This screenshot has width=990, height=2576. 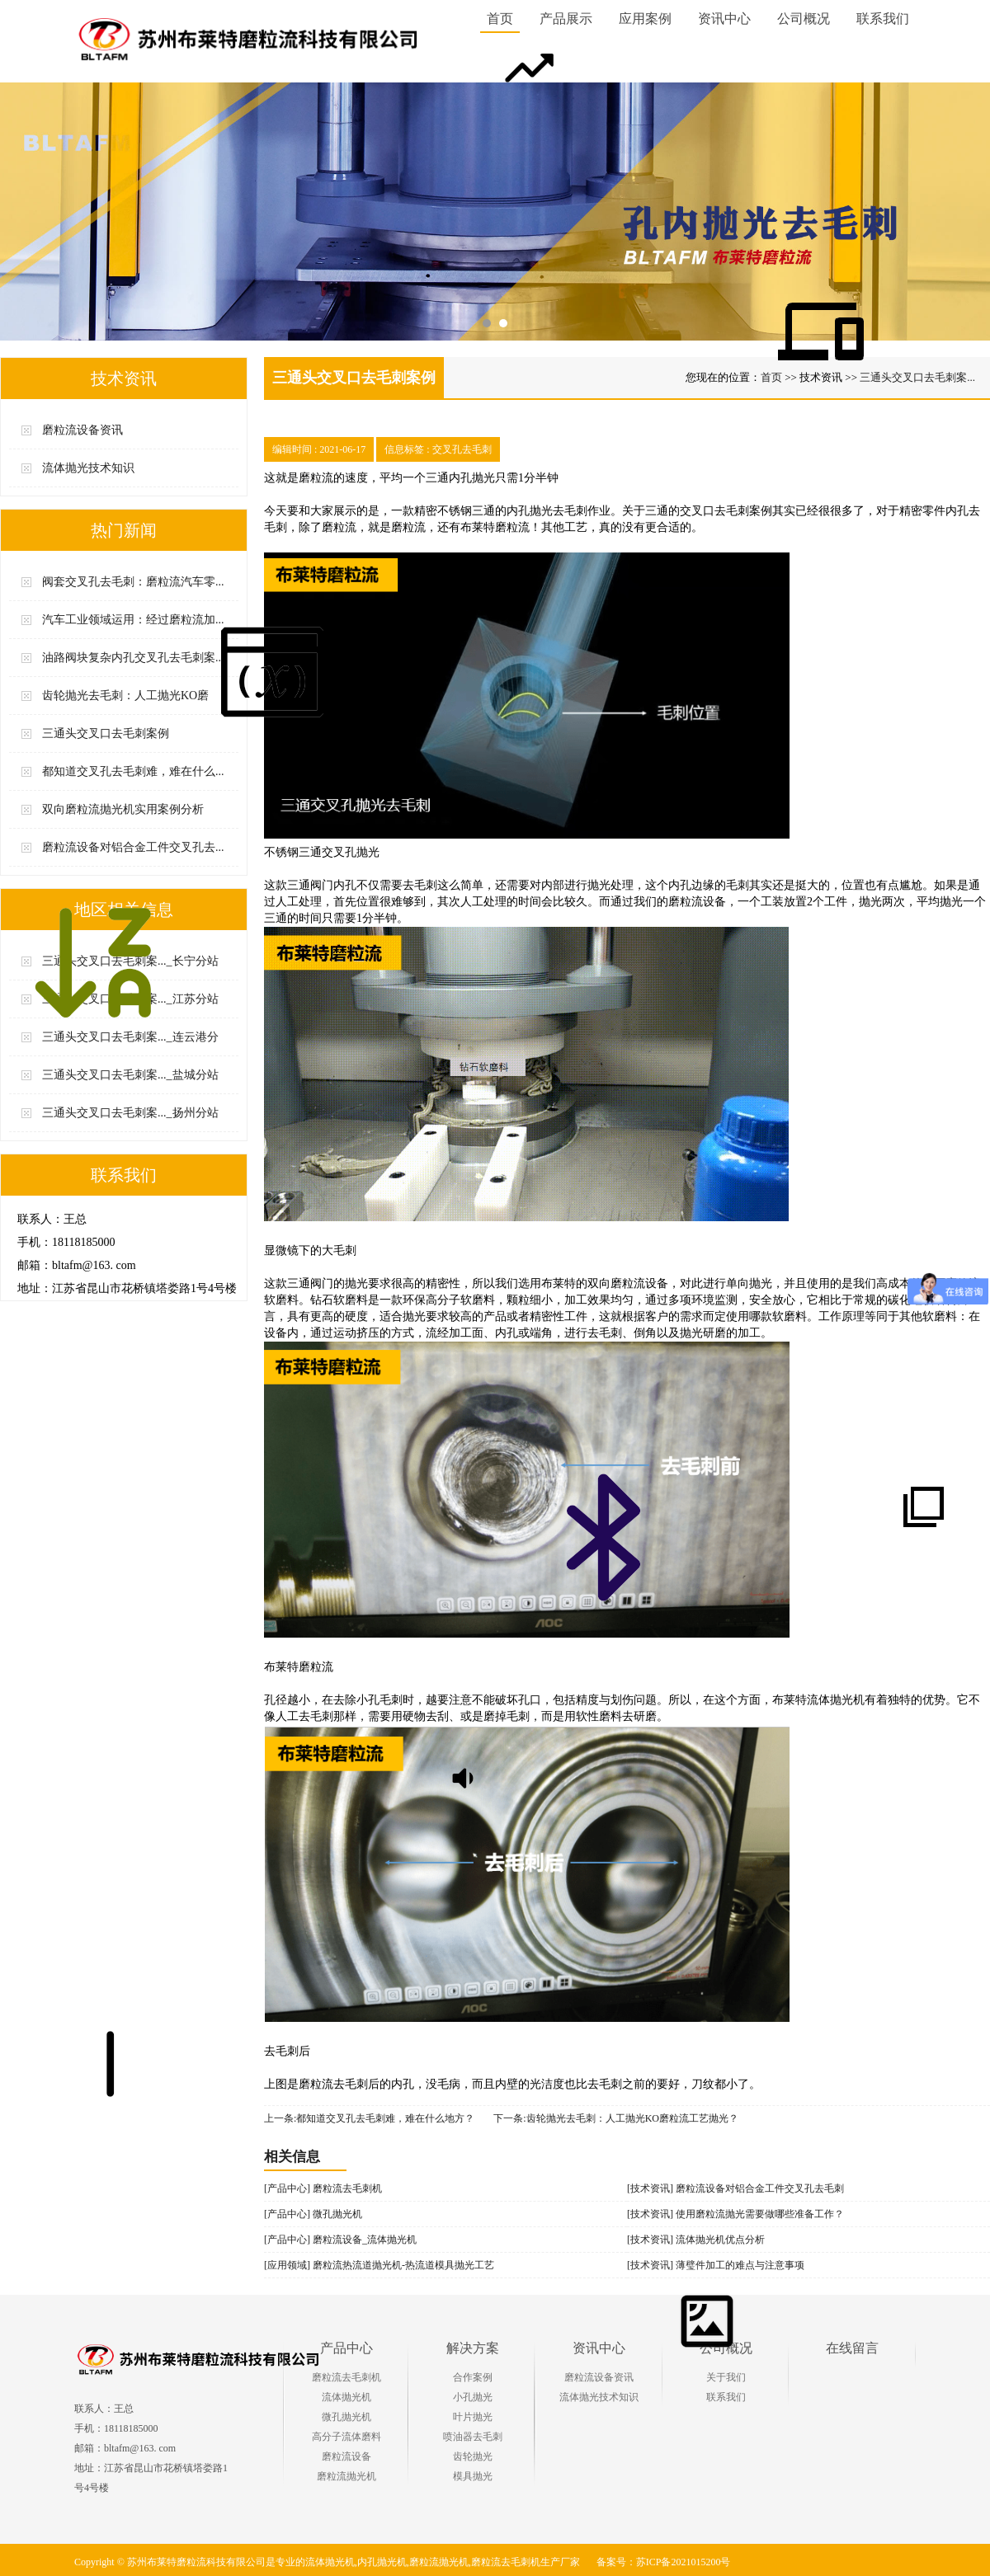 What do you see at coordinates (821, 331) in the screenshot?
I see `link or sync devices together` at bounding box center [821, 331].